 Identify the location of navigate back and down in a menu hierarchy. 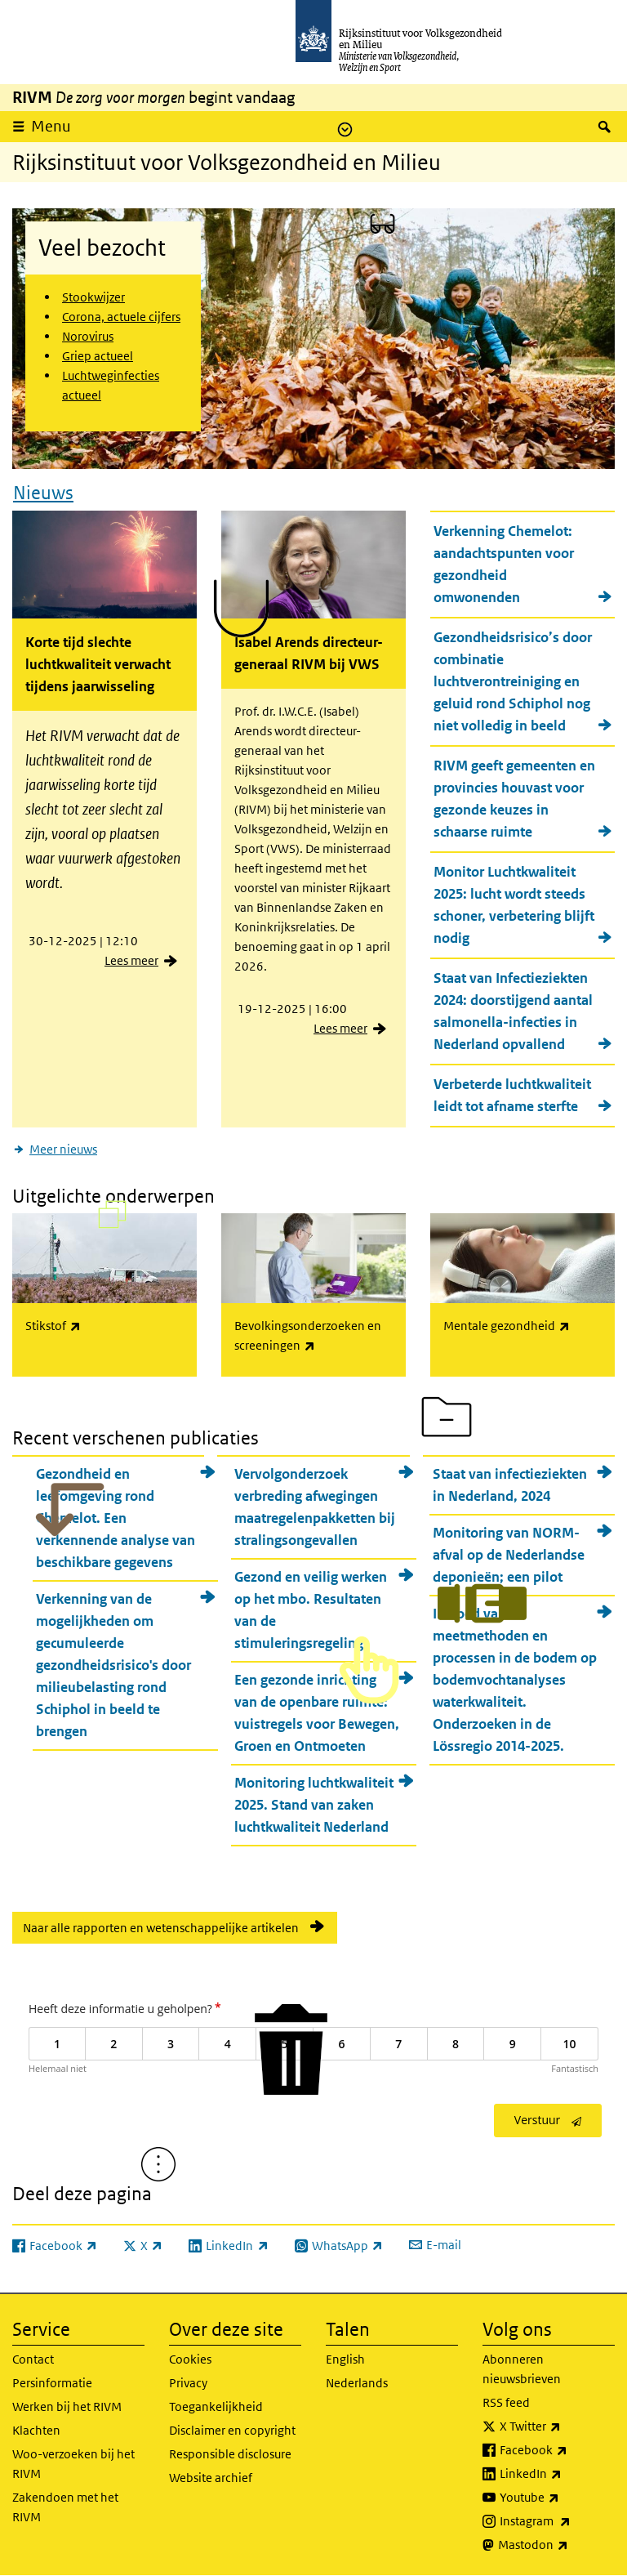
(67, 1504).